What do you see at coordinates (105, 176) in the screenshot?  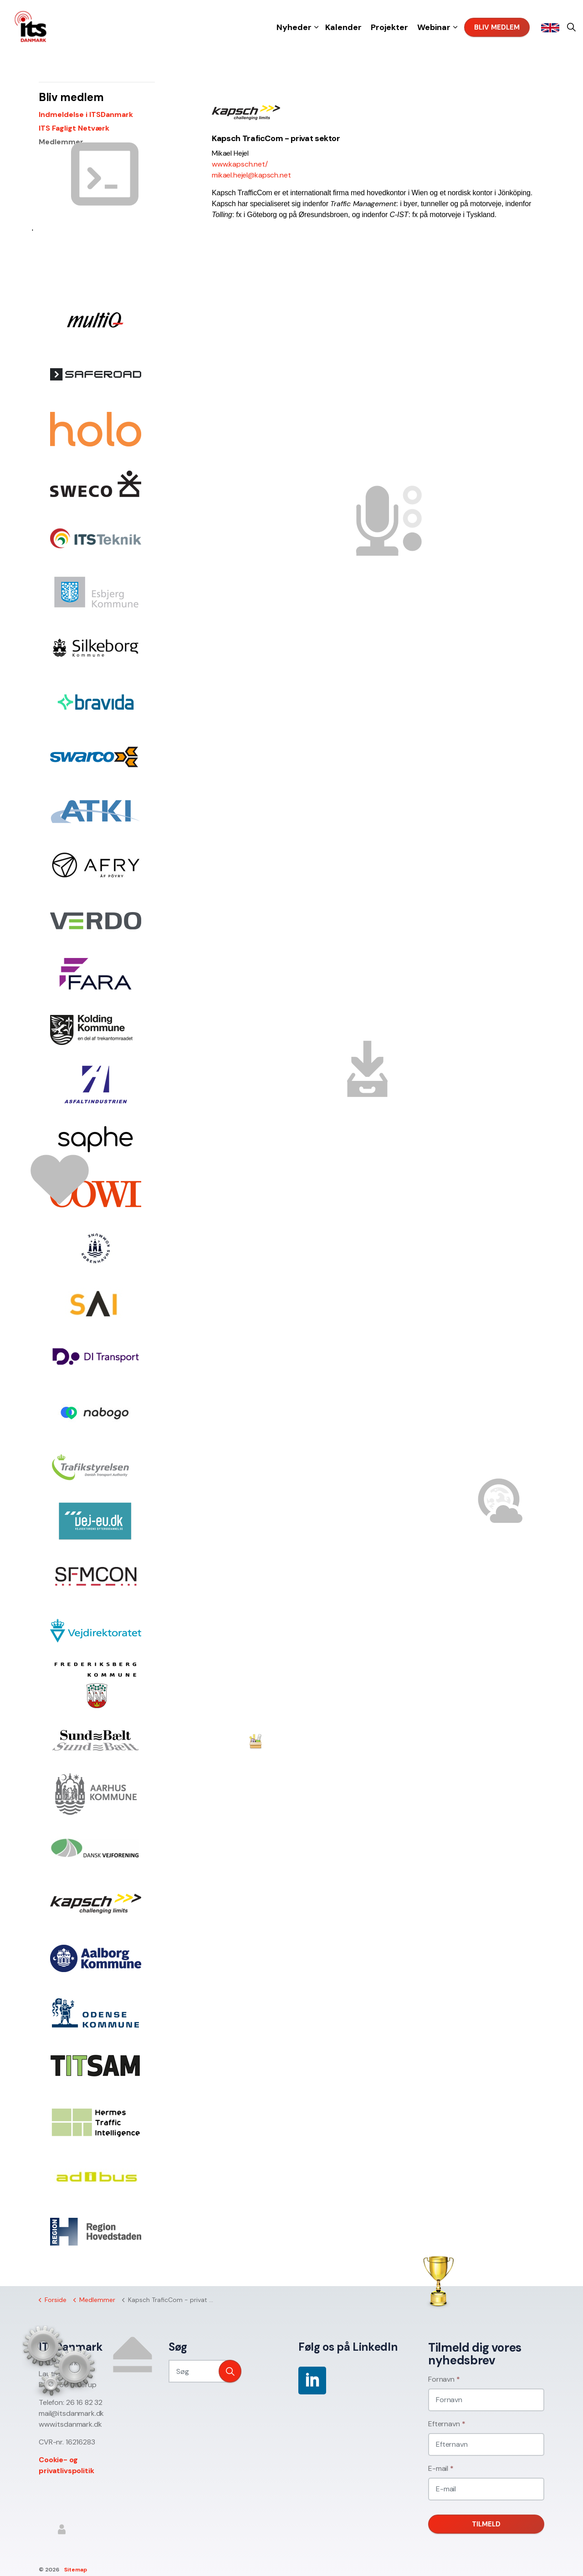 I see `open the terminal application` at bounding box center [105, 176].